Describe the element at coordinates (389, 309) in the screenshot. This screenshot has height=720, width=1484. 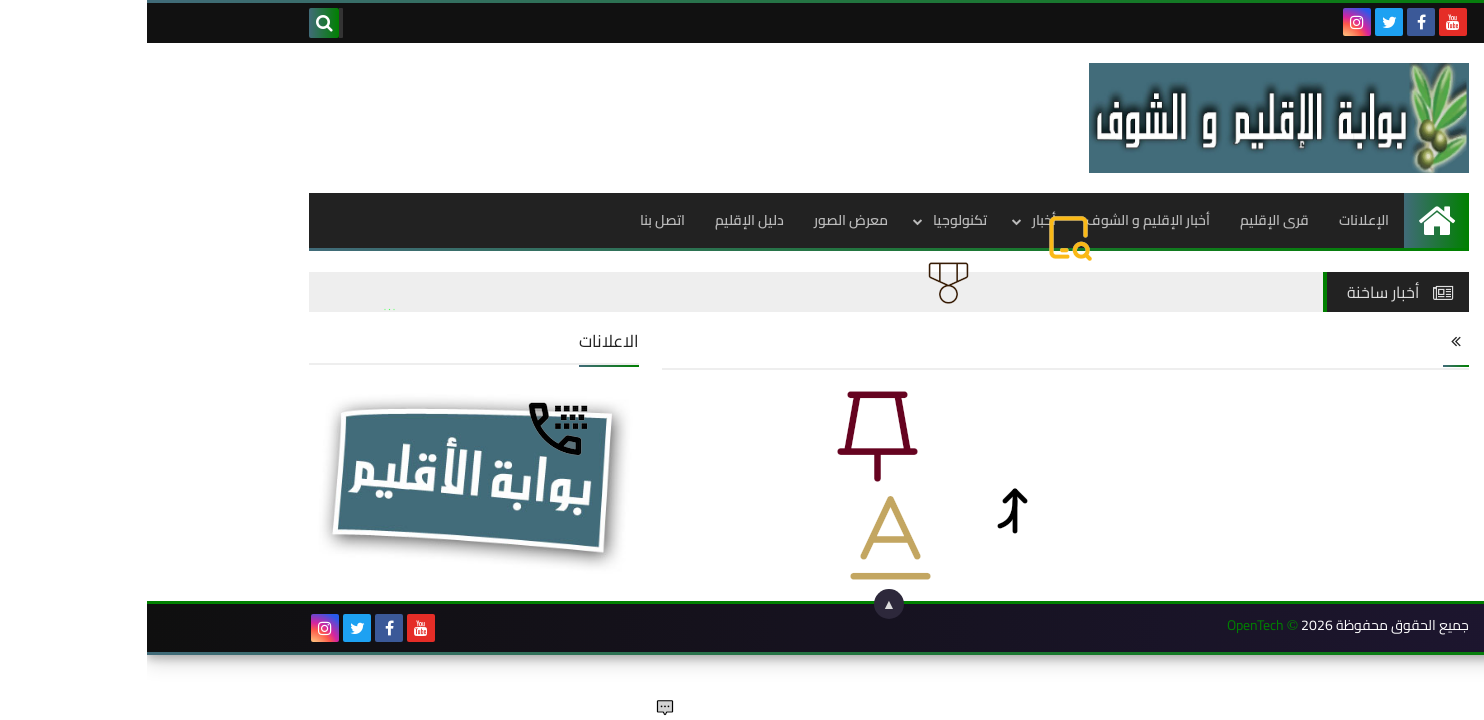
I see `access more options or actions` at that location.